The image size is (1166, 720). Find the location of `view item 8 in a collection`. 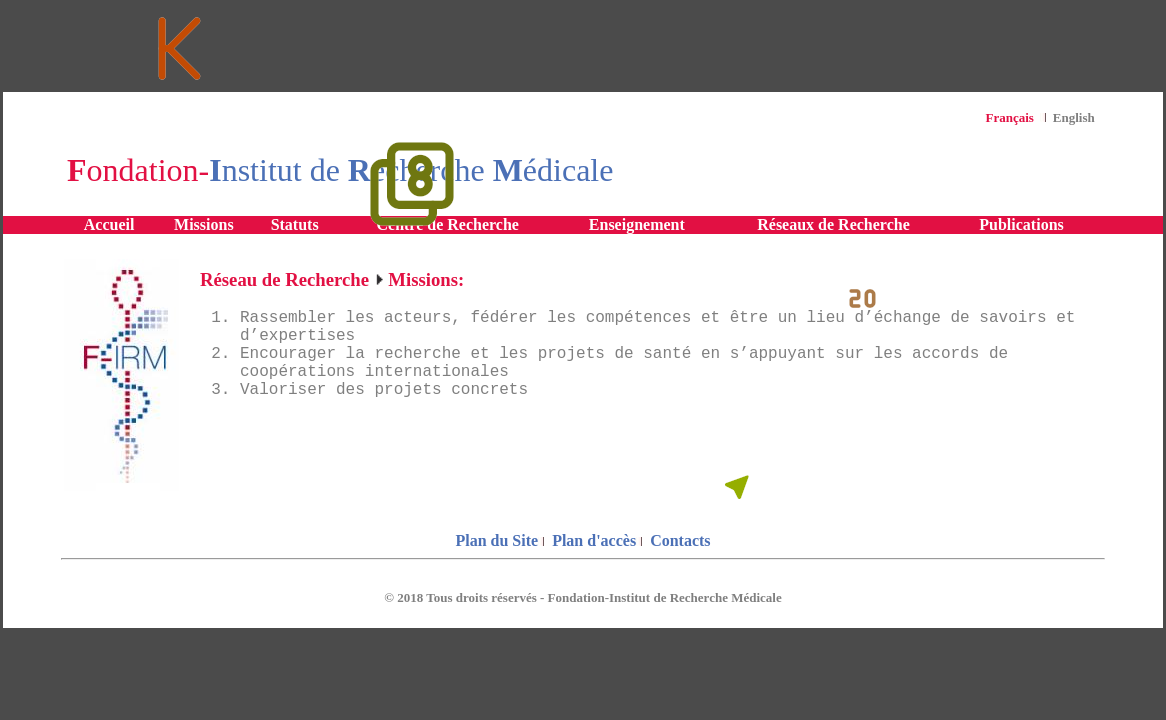

view item 8 in a collection is located at coordinates (412, 184).